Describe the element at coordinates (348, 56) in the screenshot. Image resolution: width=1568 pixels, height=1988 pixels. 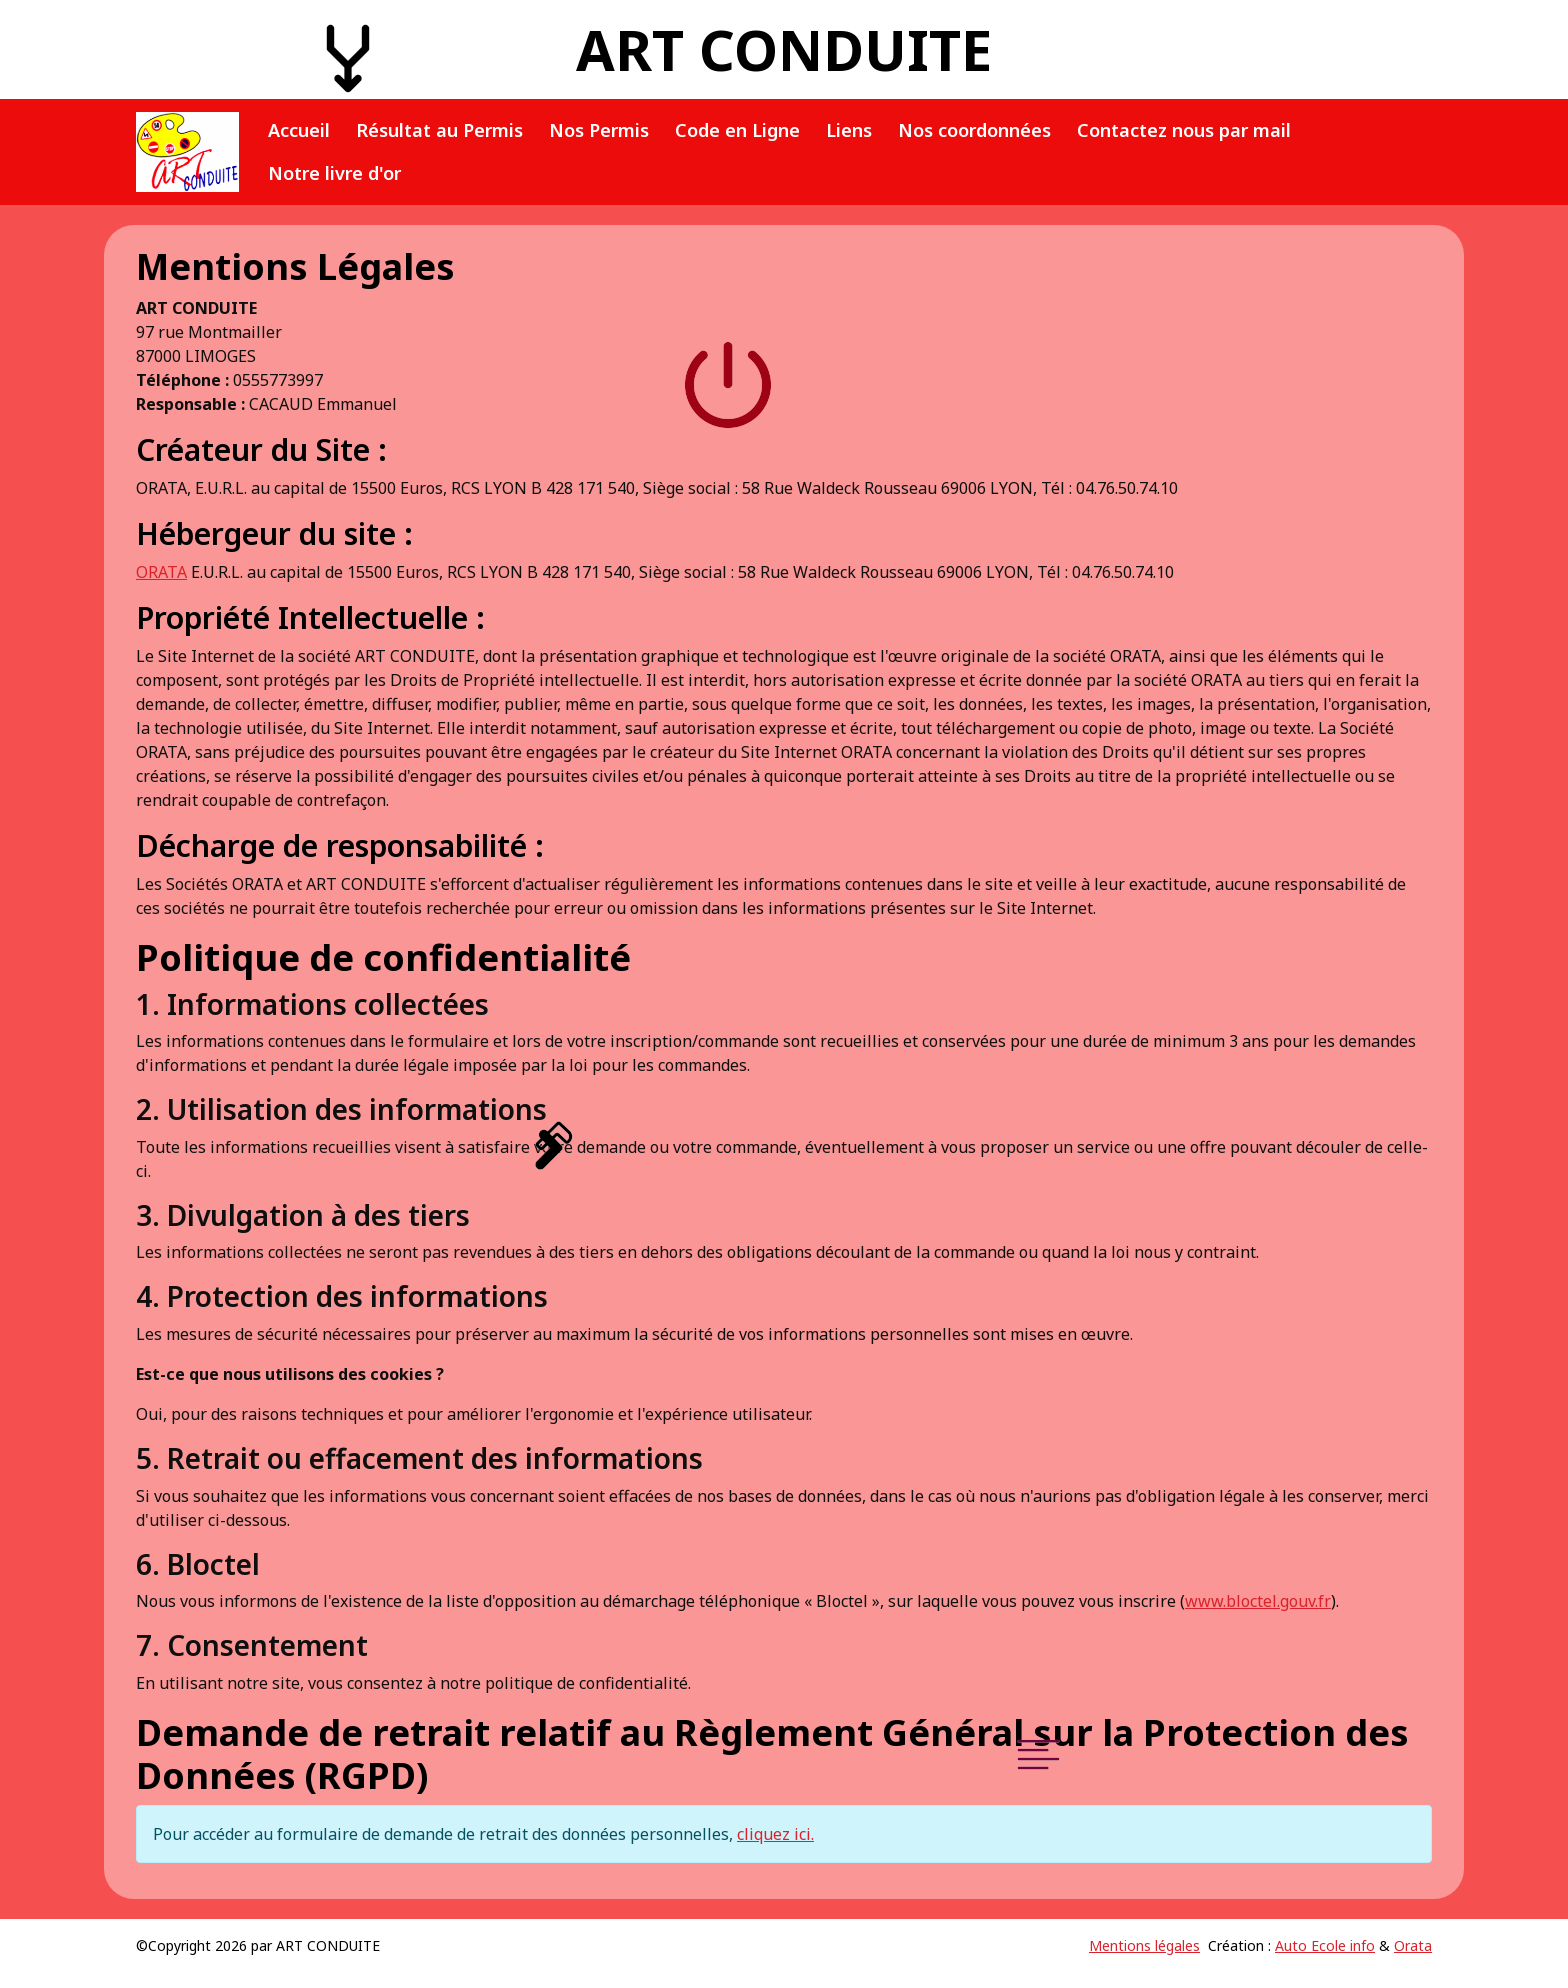
I see `merge branches or items together` at that location.